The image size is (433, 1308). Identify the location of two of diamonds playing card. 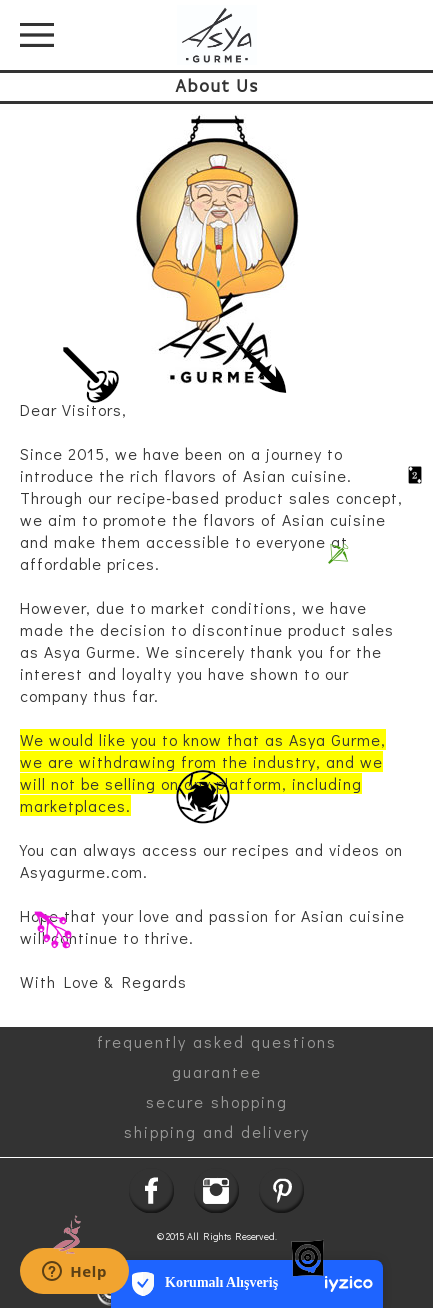
(415, 475).